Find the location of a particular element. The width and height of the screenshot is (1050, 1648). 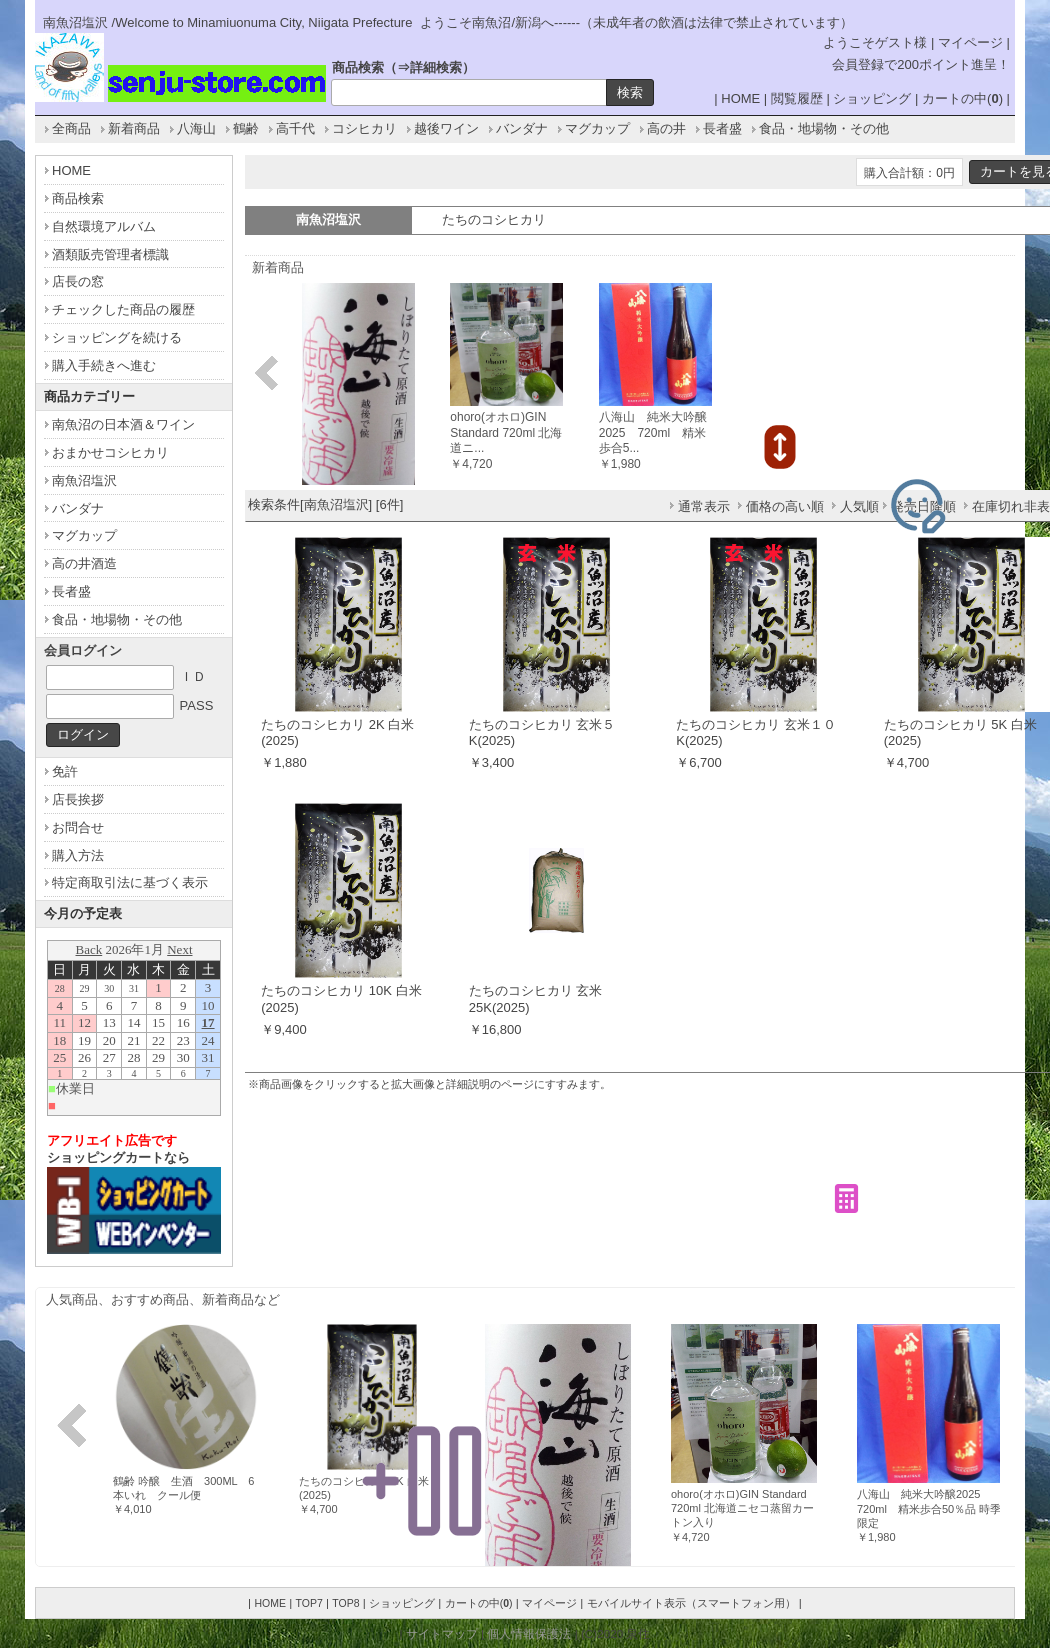

add a new column to the left is located at coordinates (431, 1481).